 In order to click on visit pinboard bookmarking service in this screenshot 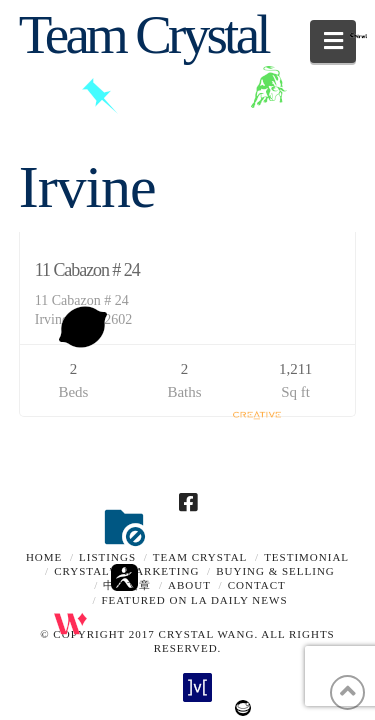, I will do `click(100, 96)`.